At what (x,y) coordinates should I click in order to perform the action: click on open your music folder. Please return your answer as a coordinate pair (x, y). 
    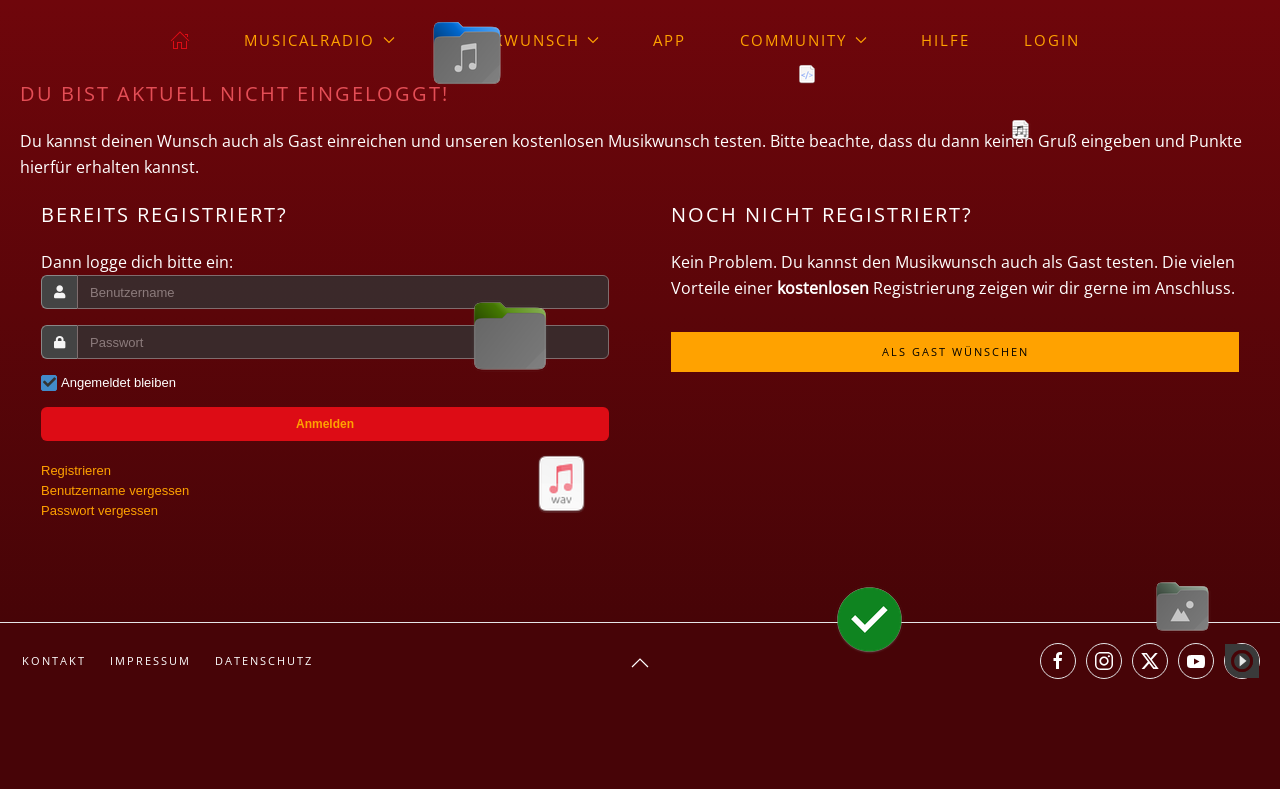
    Looking at the image, I should click on (467, 53).